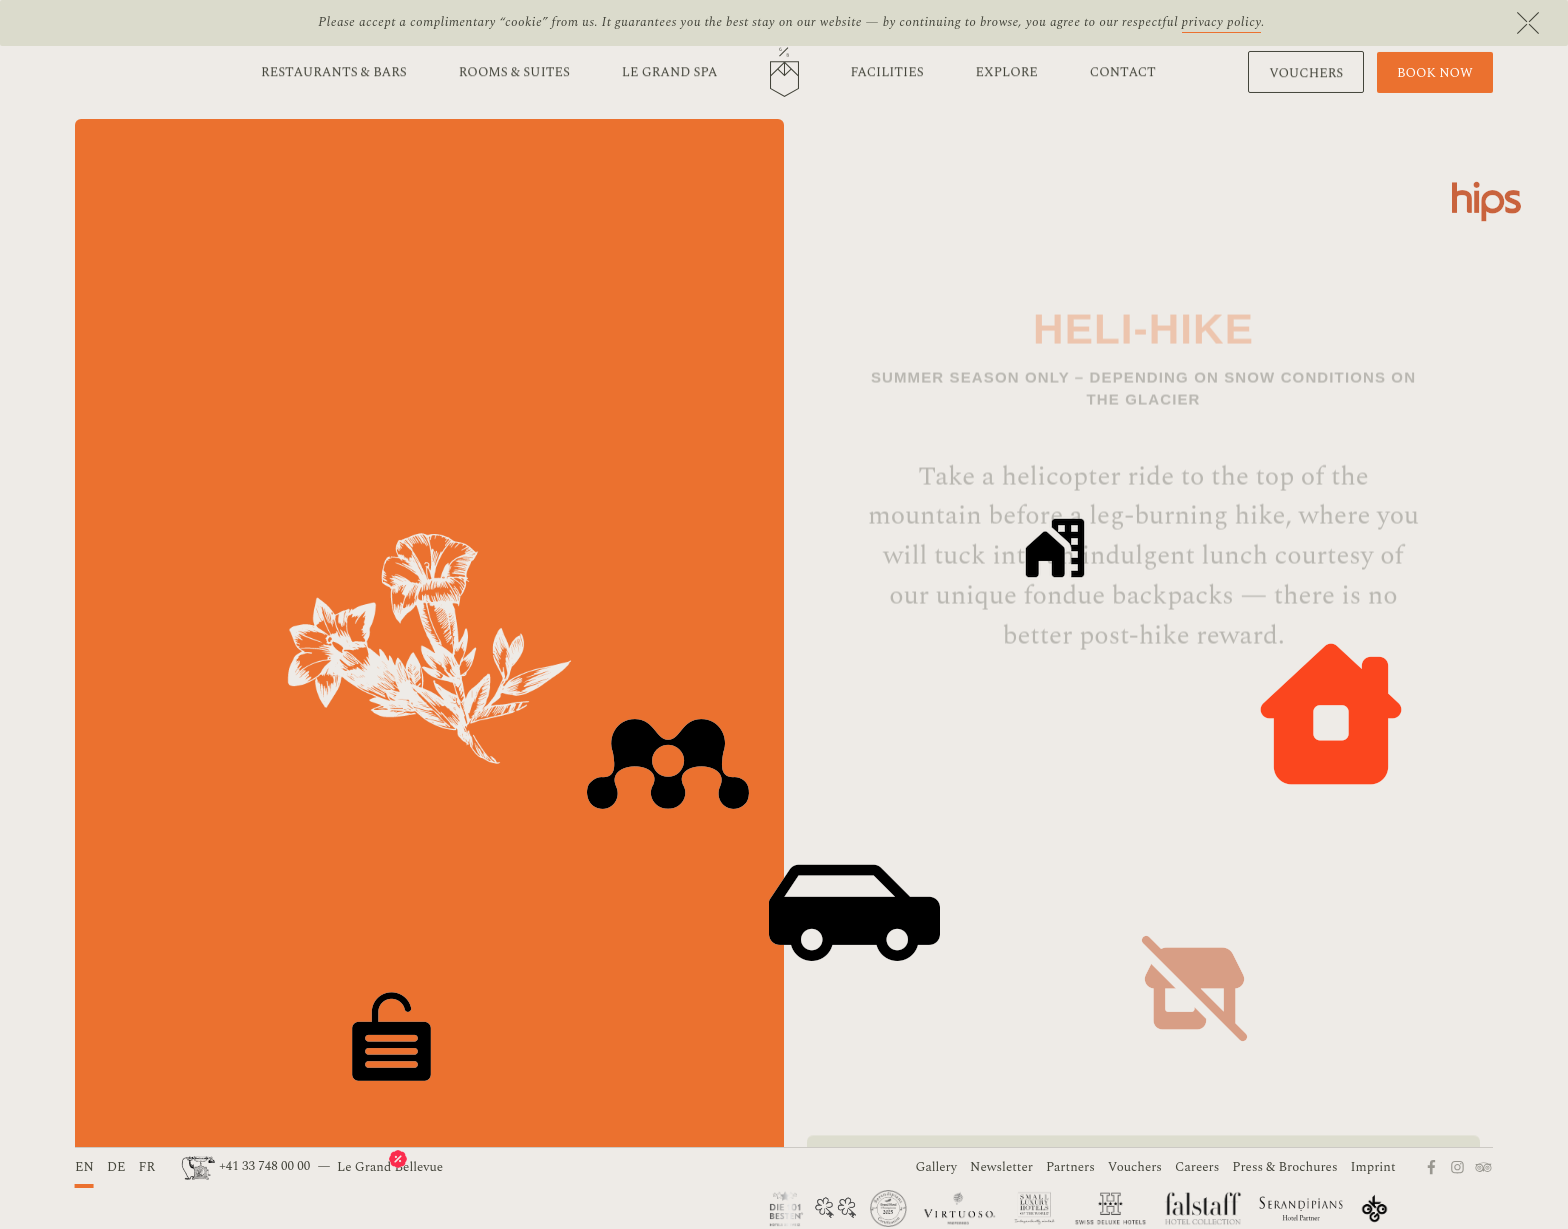  I want to click on switch between home and work locations, so click(1055, 548).